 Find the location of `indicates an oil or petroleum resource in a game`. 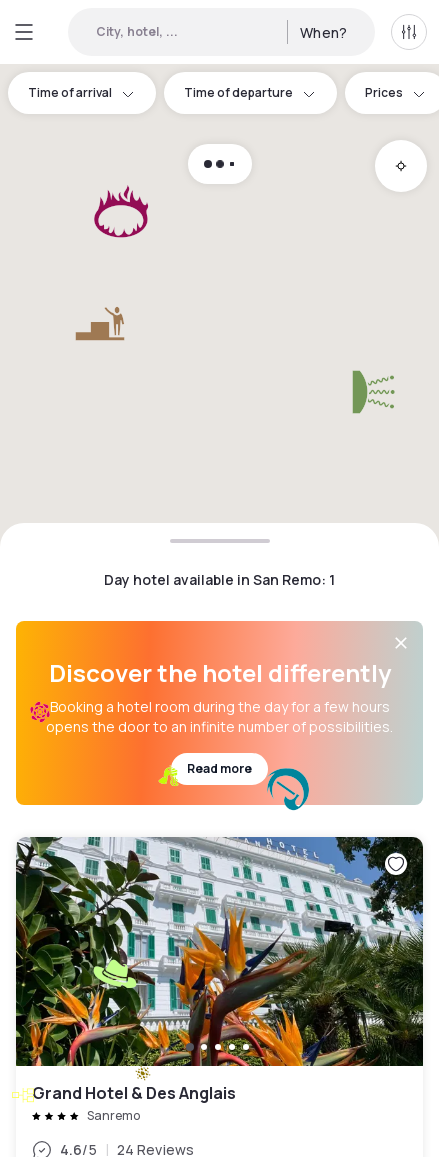

indicates an oil or petroleum resource in a game is located at coordinates (40, 712).